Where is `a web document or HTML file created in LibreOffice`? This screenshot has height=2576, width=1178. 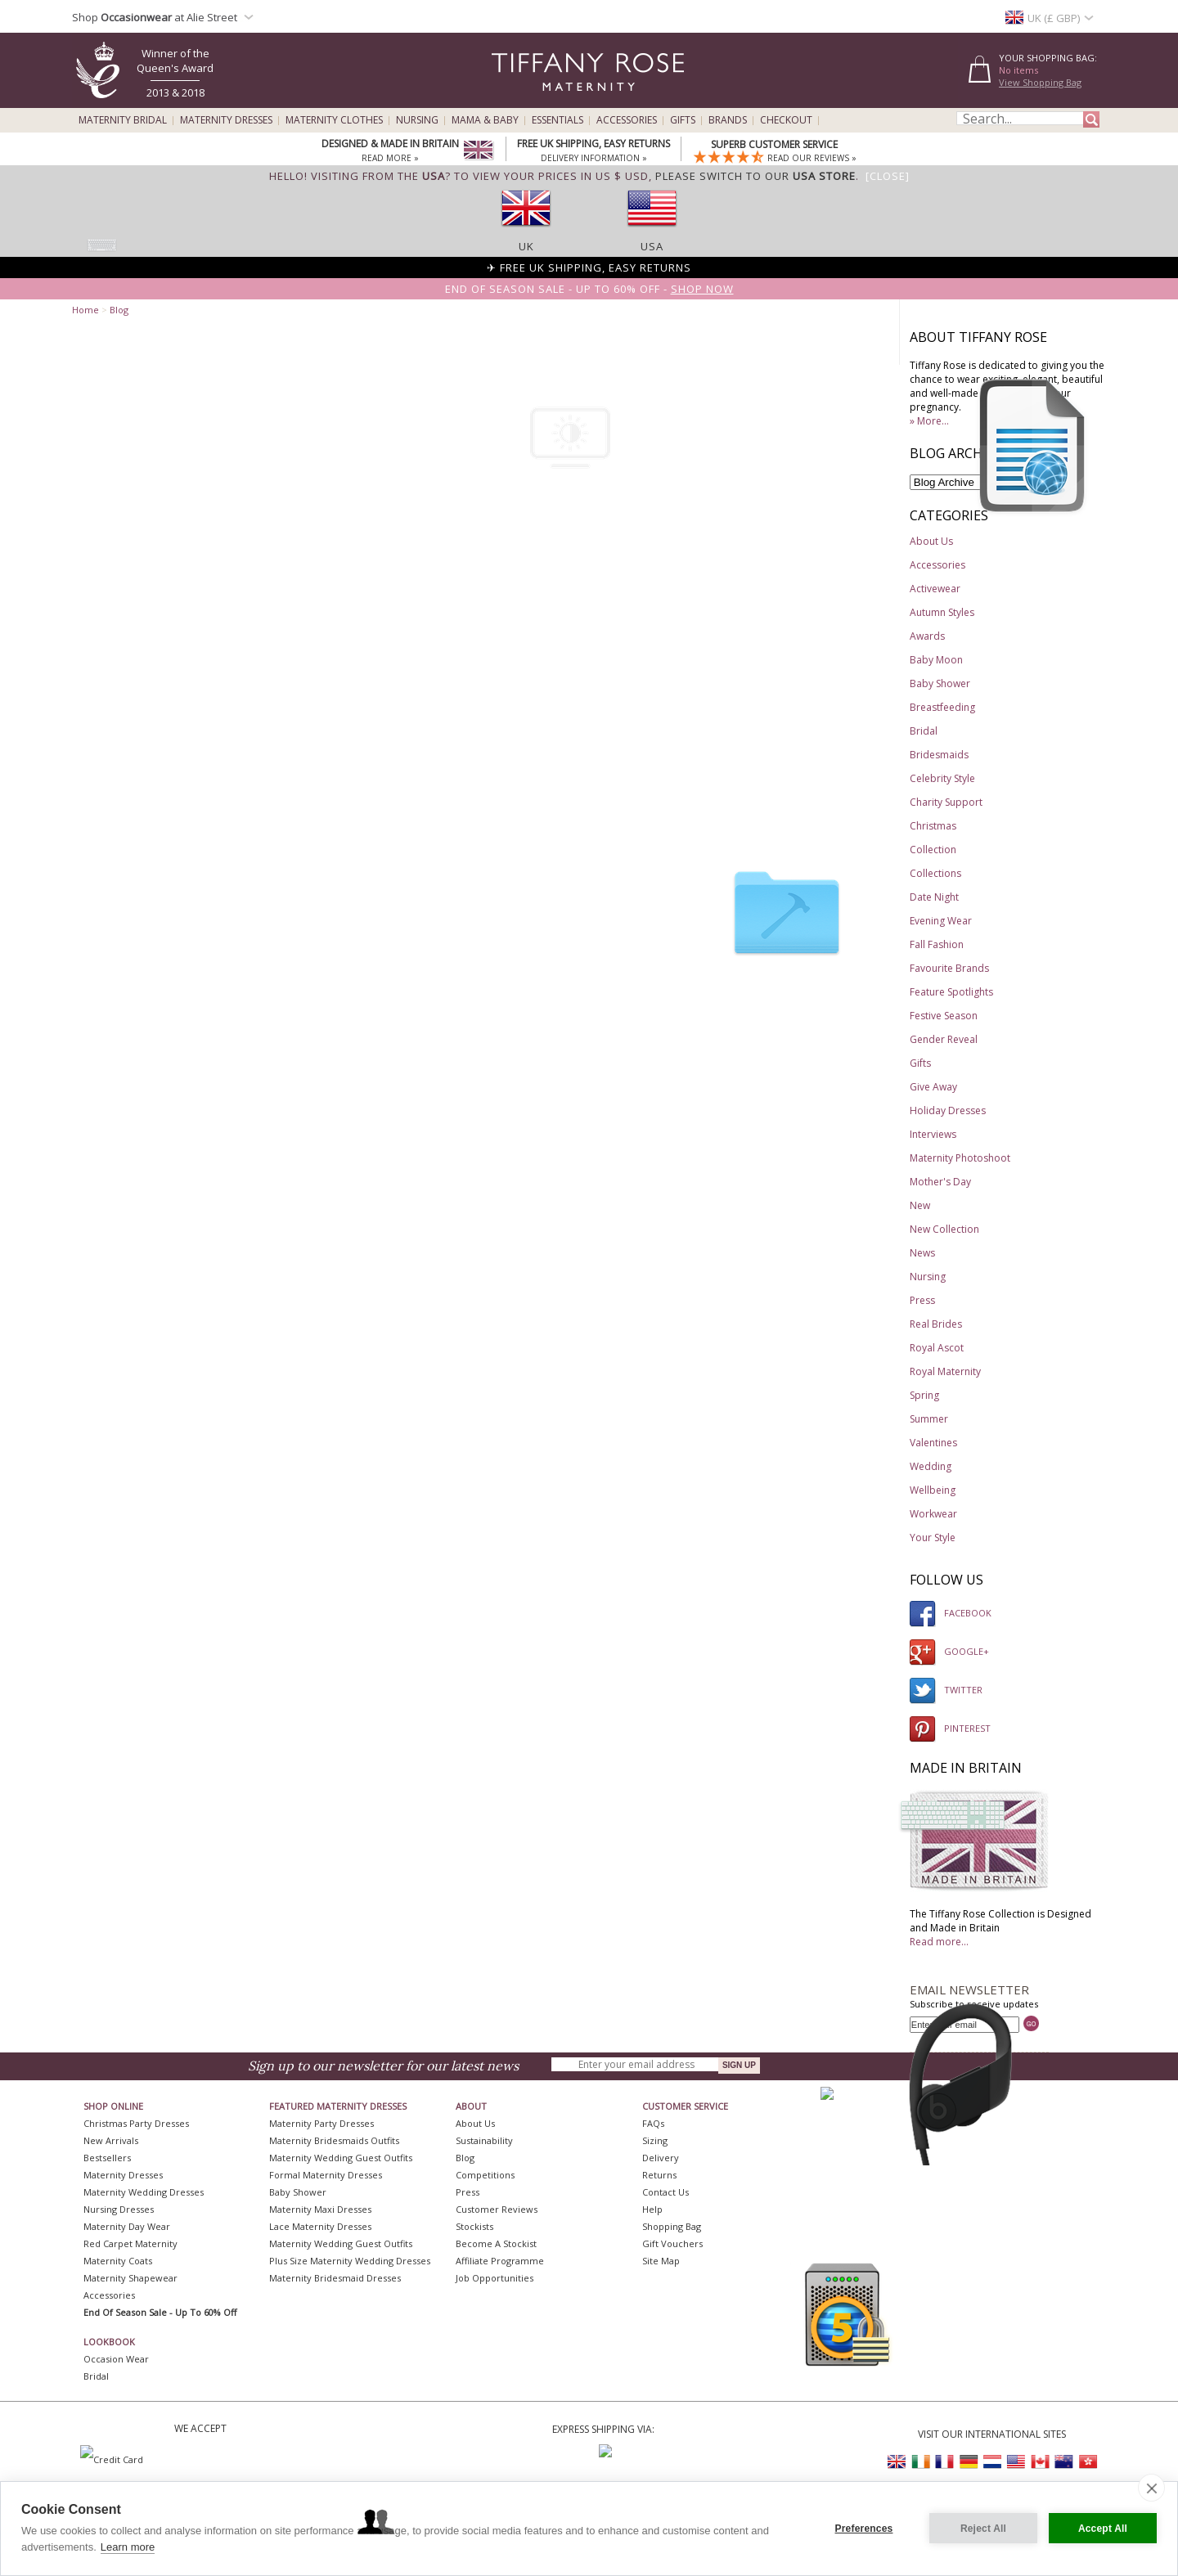
a web document or HTML file created in LibreOffice is located at coordinates (1032, 445).